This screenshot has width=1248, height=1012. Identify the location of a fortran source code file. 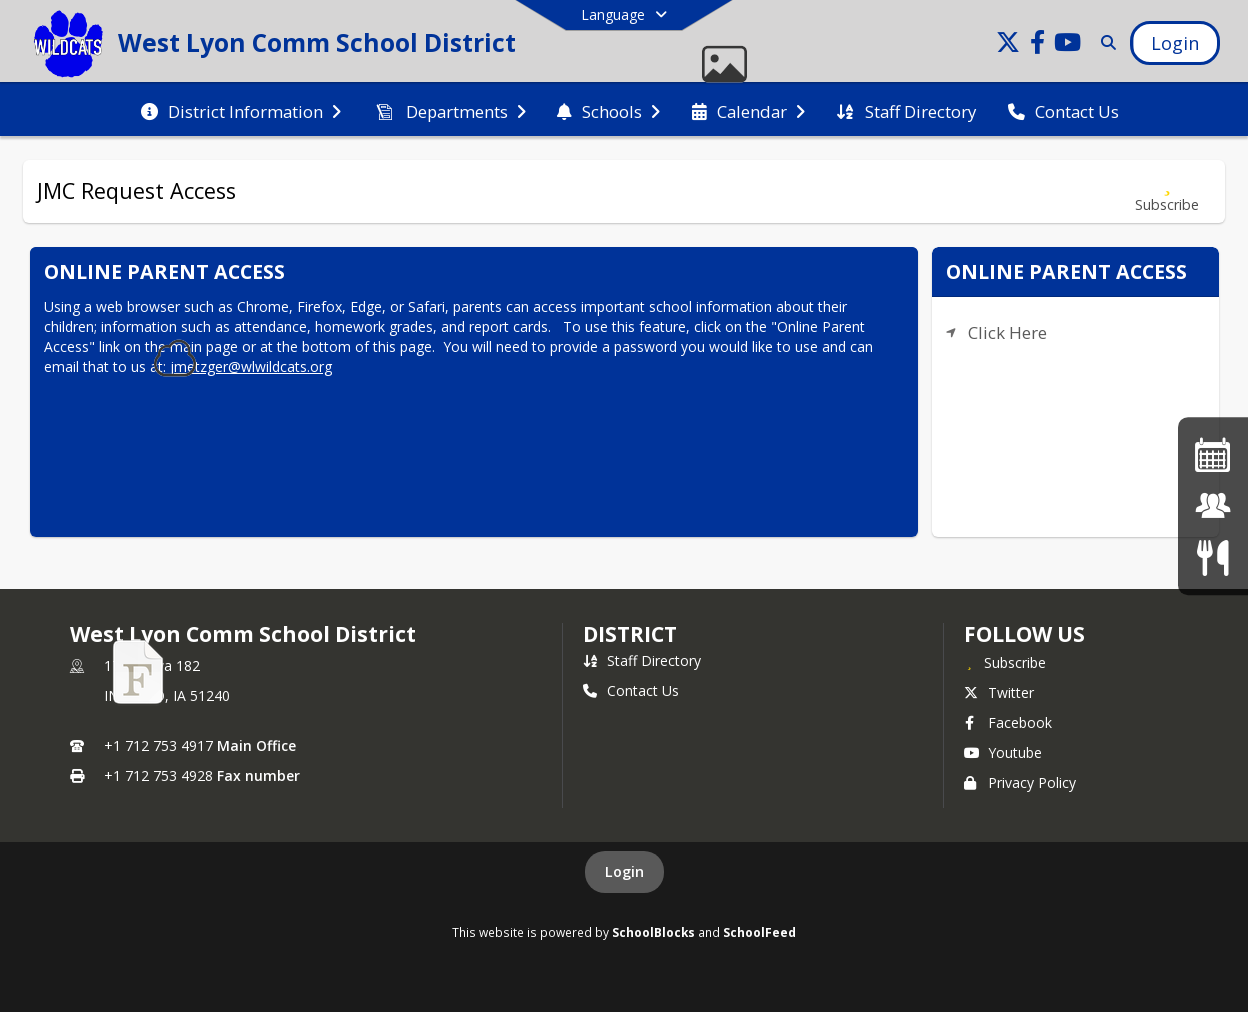
(138, 672).